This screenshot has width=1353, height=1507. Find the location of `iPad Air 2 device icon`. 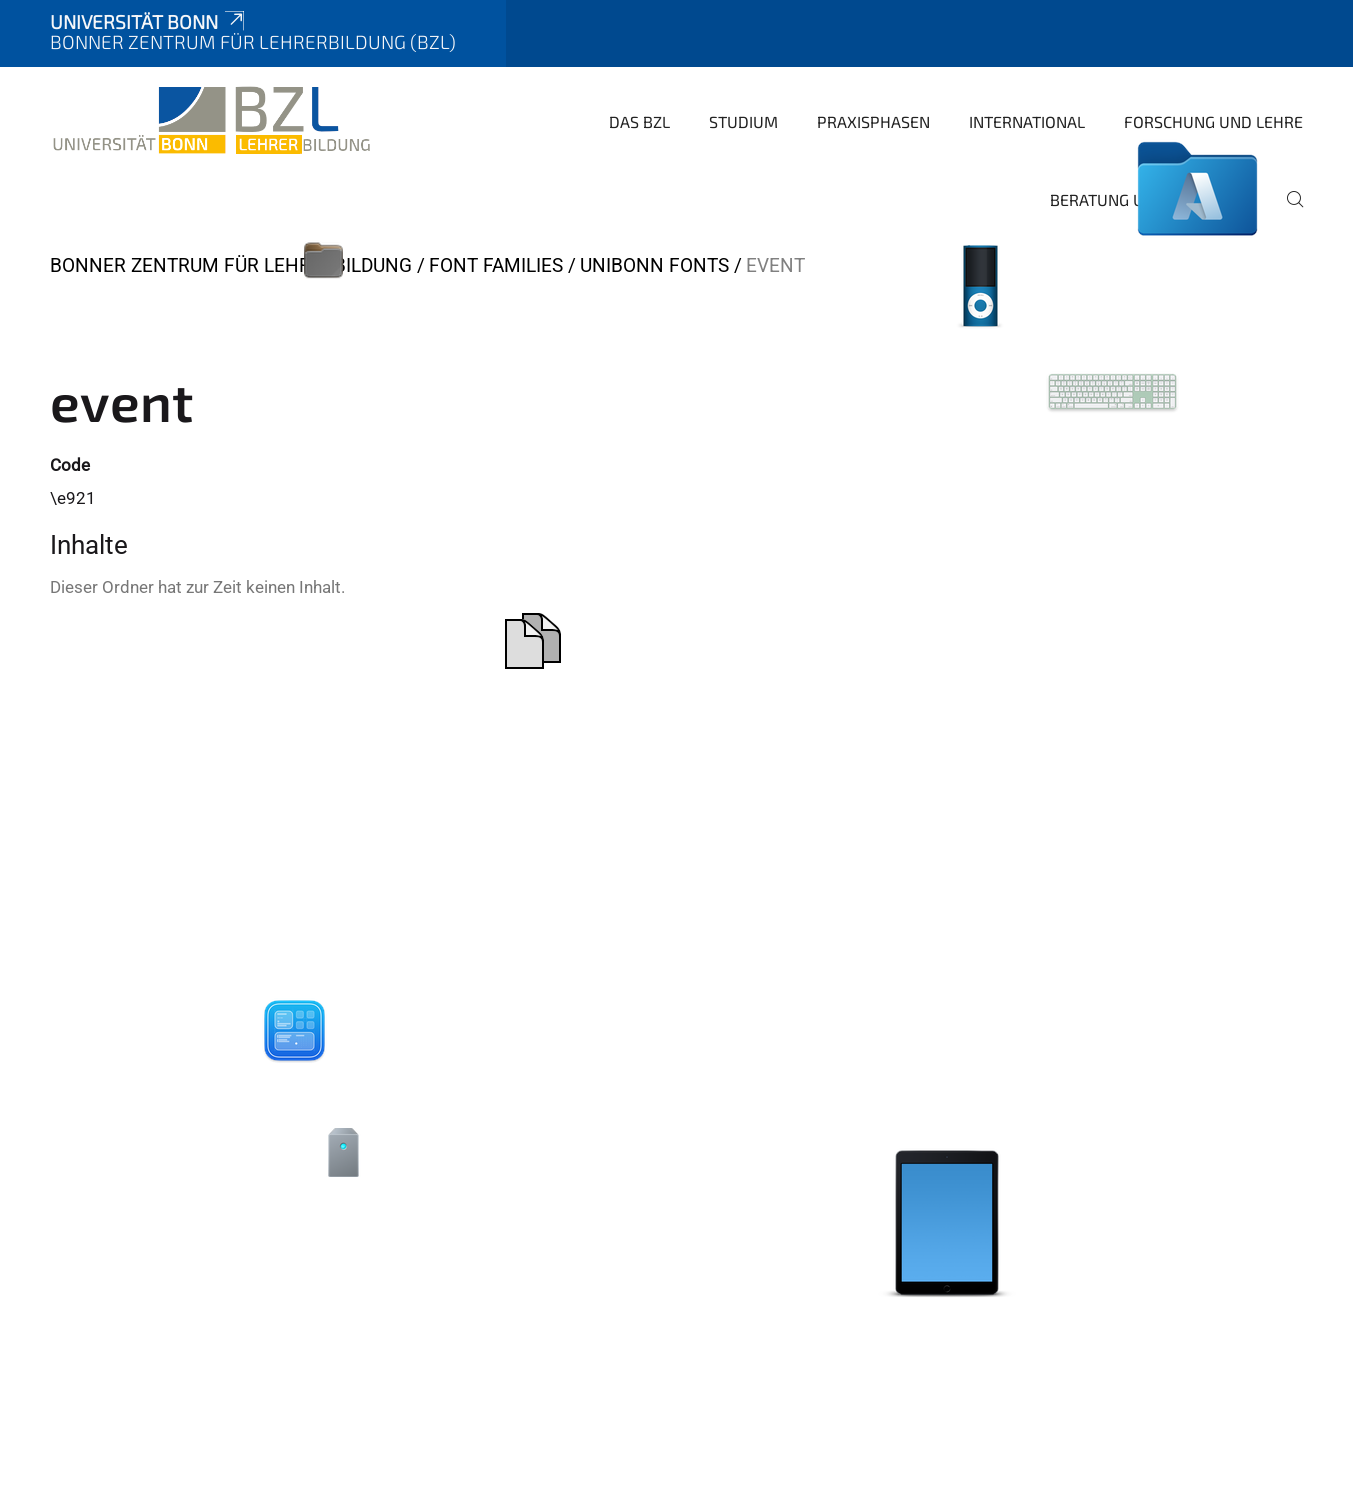

iPad Air 2 device icon is located at coordinates (947, 1222).